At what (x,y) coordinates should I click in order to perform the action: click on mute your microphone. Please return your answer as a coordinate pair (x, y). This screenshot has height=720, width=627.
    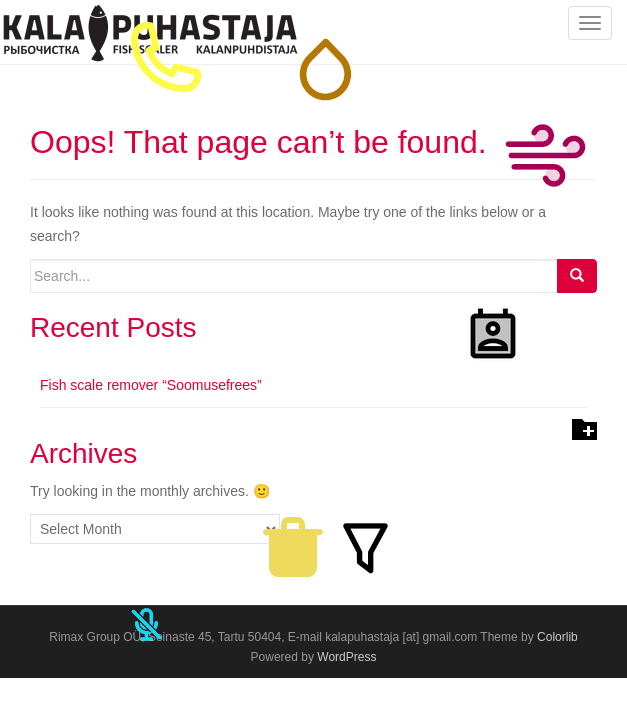
    Looking at the image, I should click on (146, 624).